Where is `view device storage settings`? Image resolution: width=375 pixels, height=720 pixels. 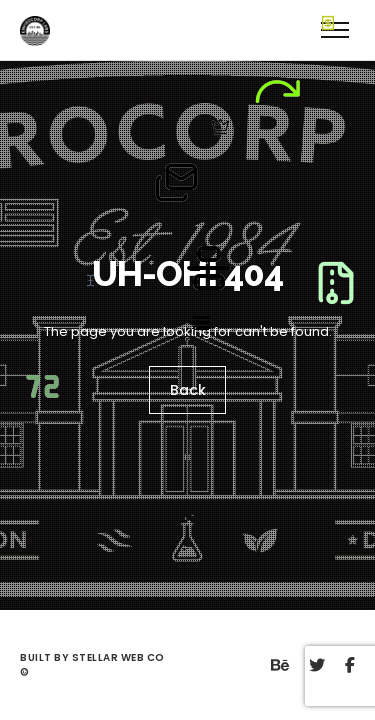
view device storage settings is located at coordinates (201, 322).